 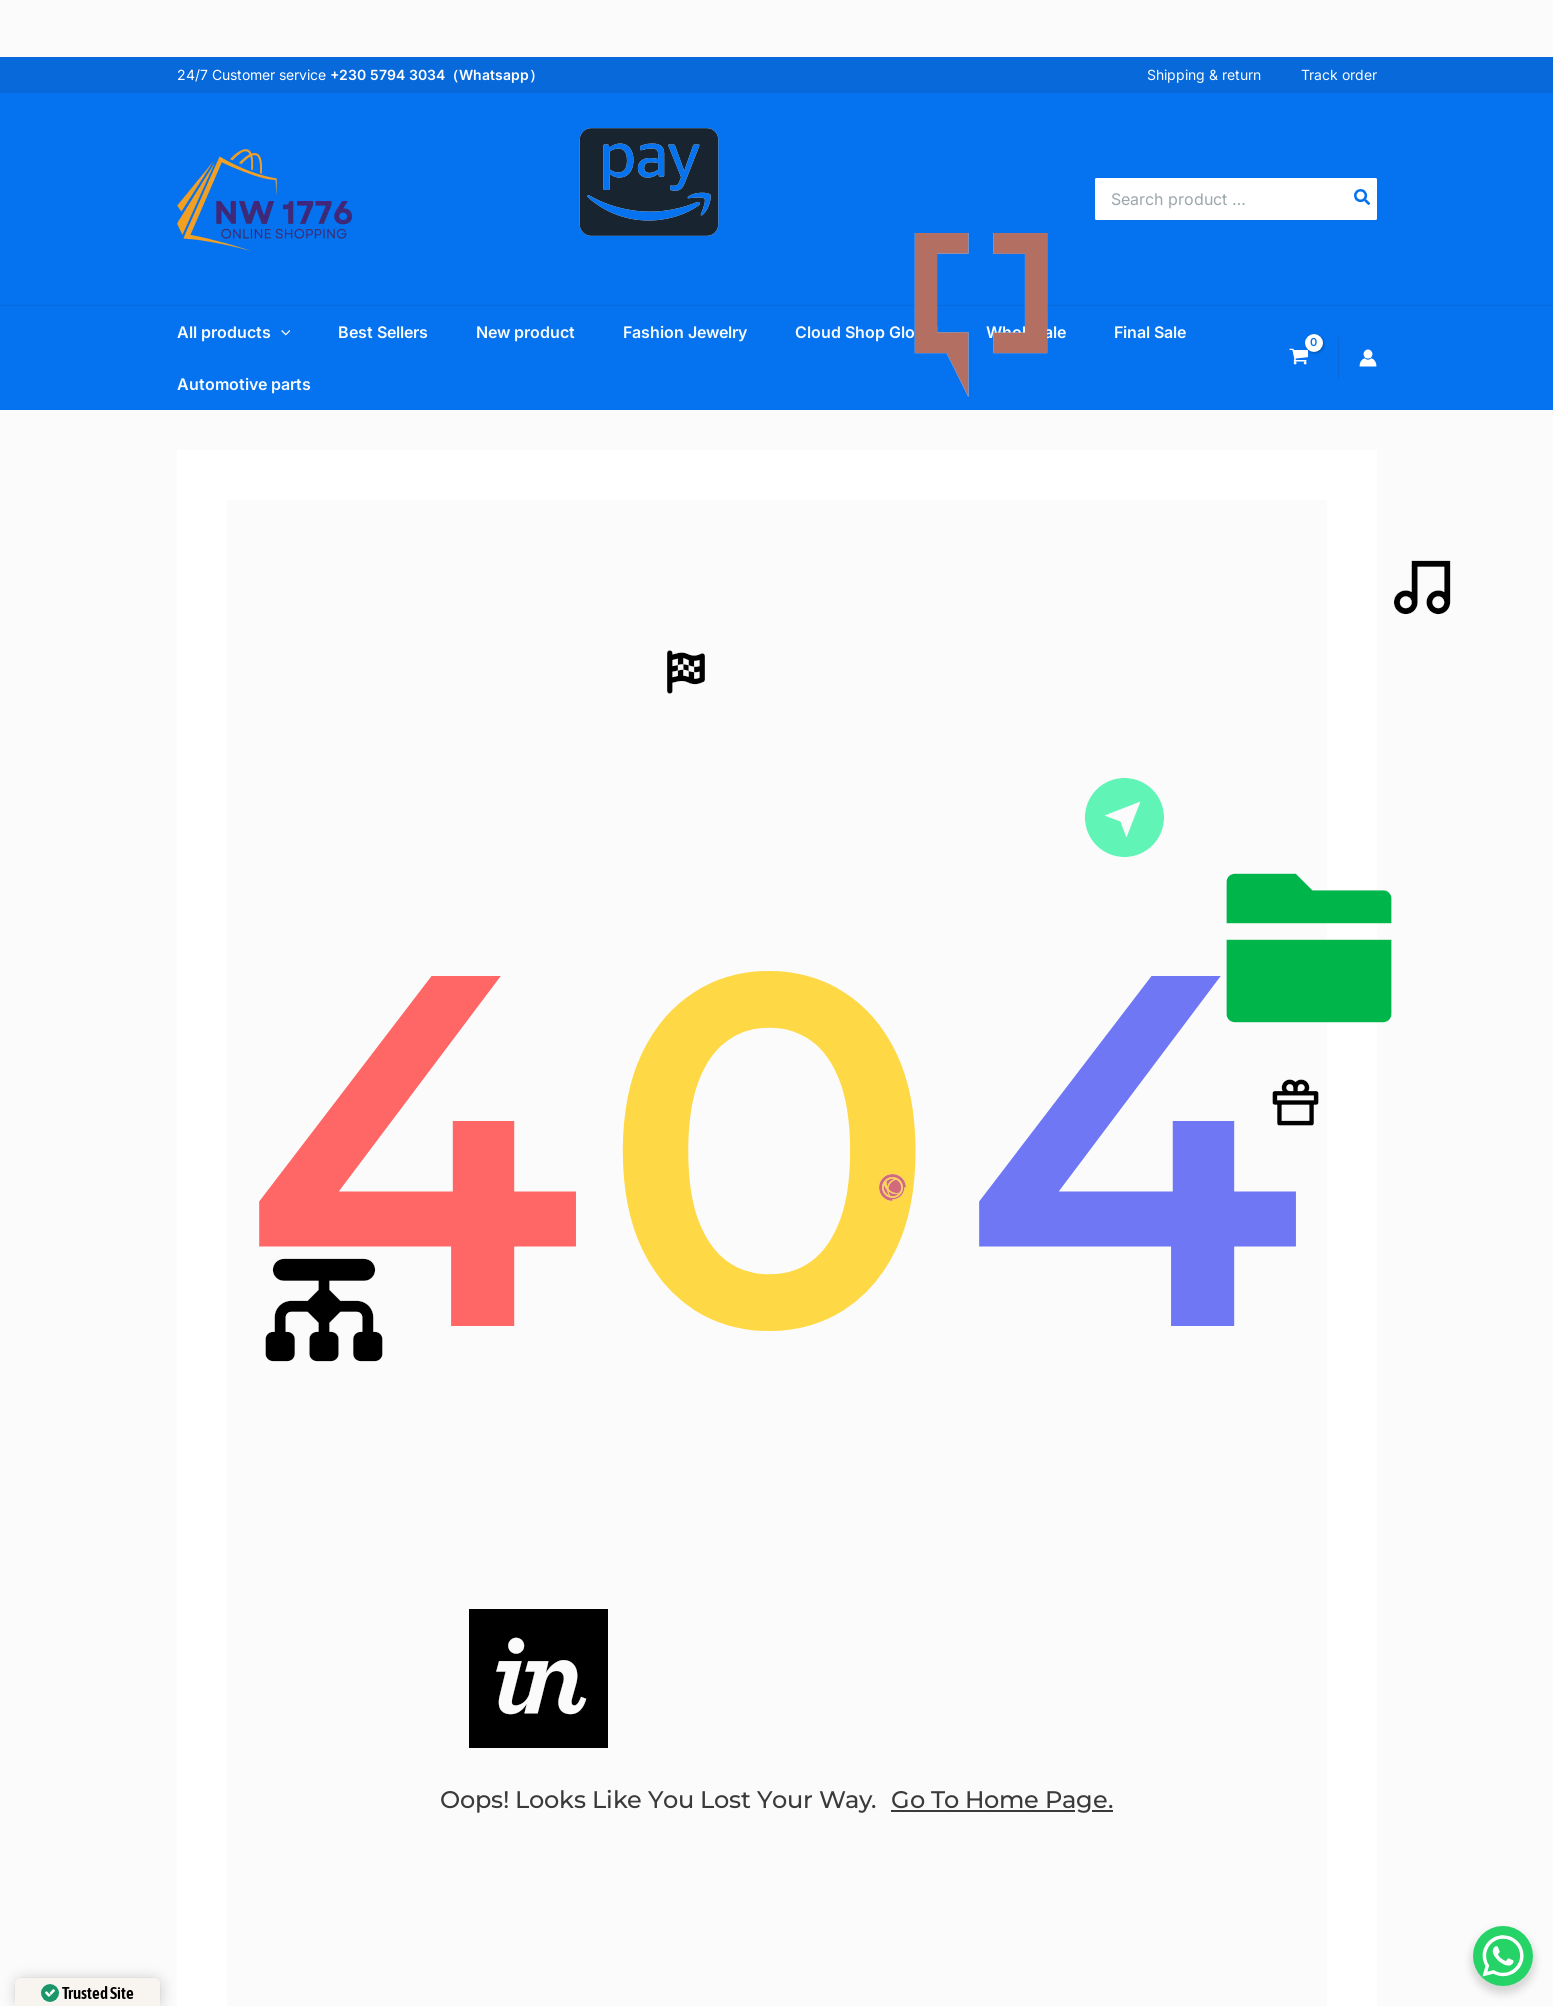 What do you see at coordinates (649, 182) in the screenshot?
I see `pay with amazon pay at checkout` at bounding box center [649, 182].